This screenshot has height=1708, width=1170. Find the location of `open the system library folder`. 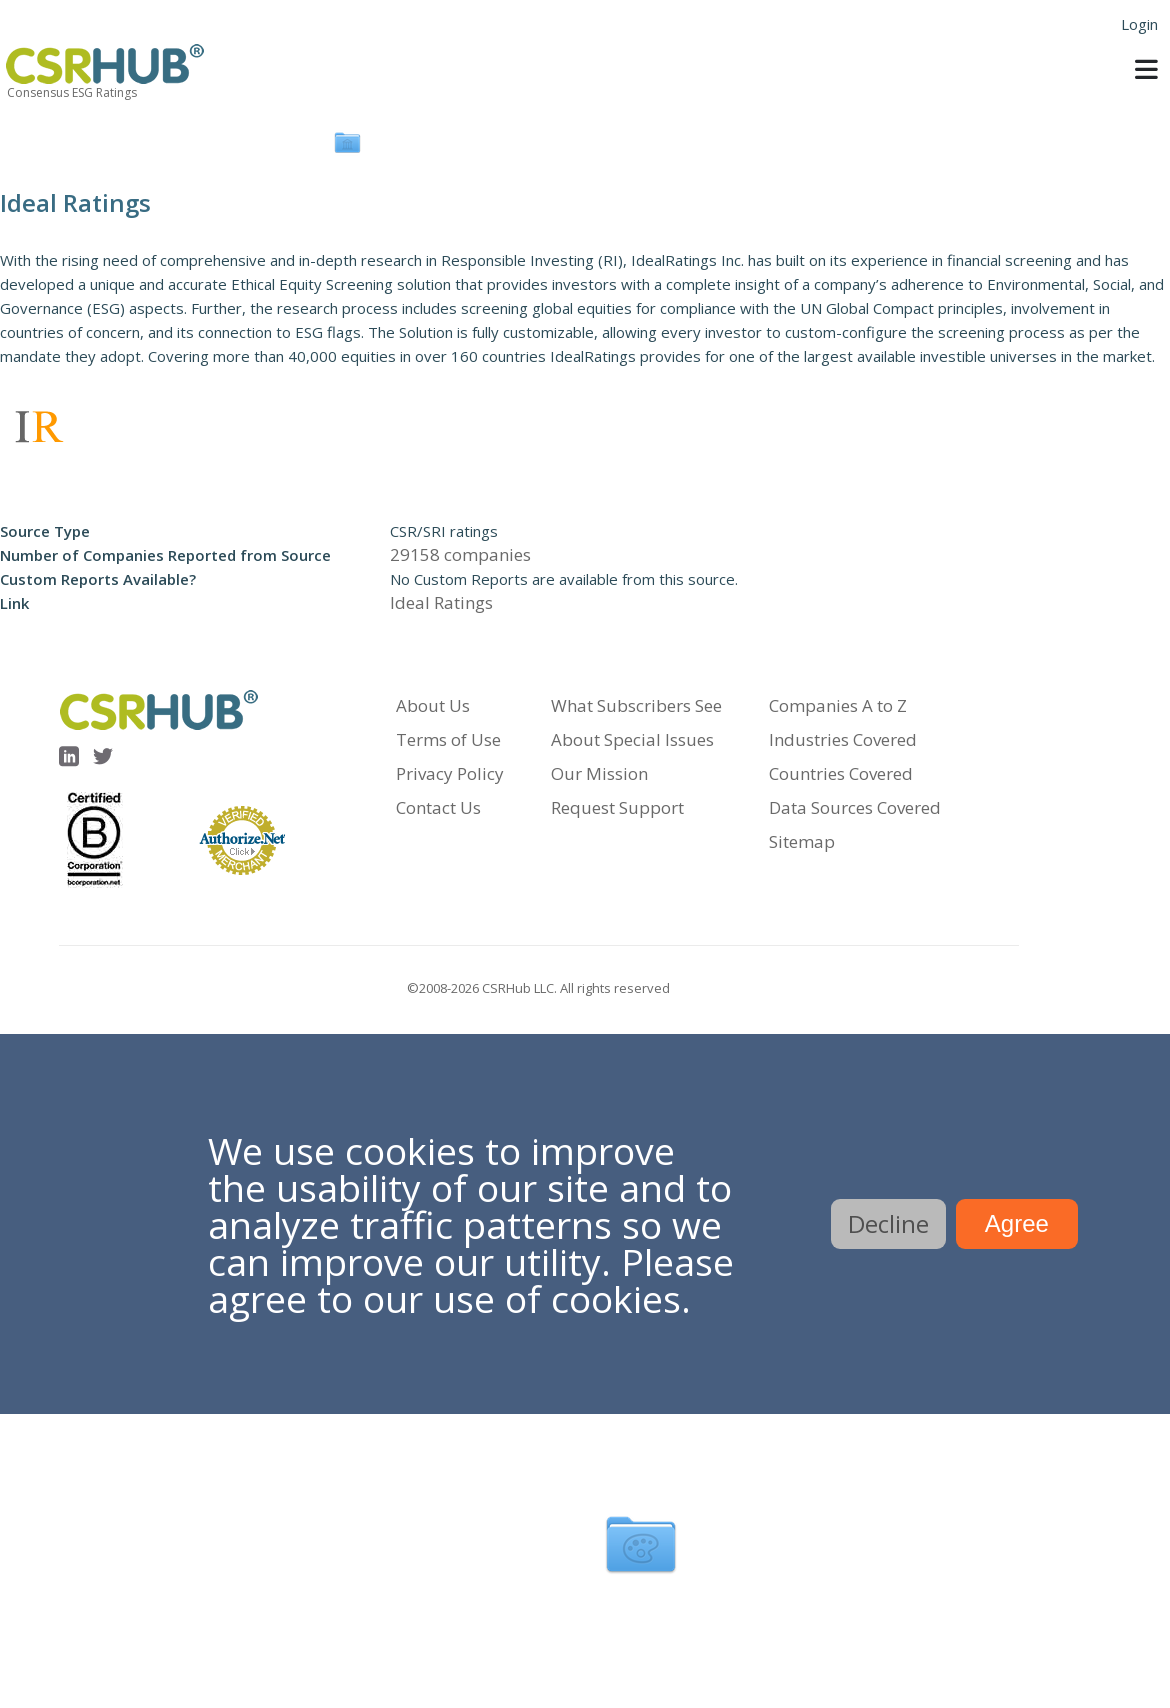

open the system library folder is located at coordinates (347, 142).